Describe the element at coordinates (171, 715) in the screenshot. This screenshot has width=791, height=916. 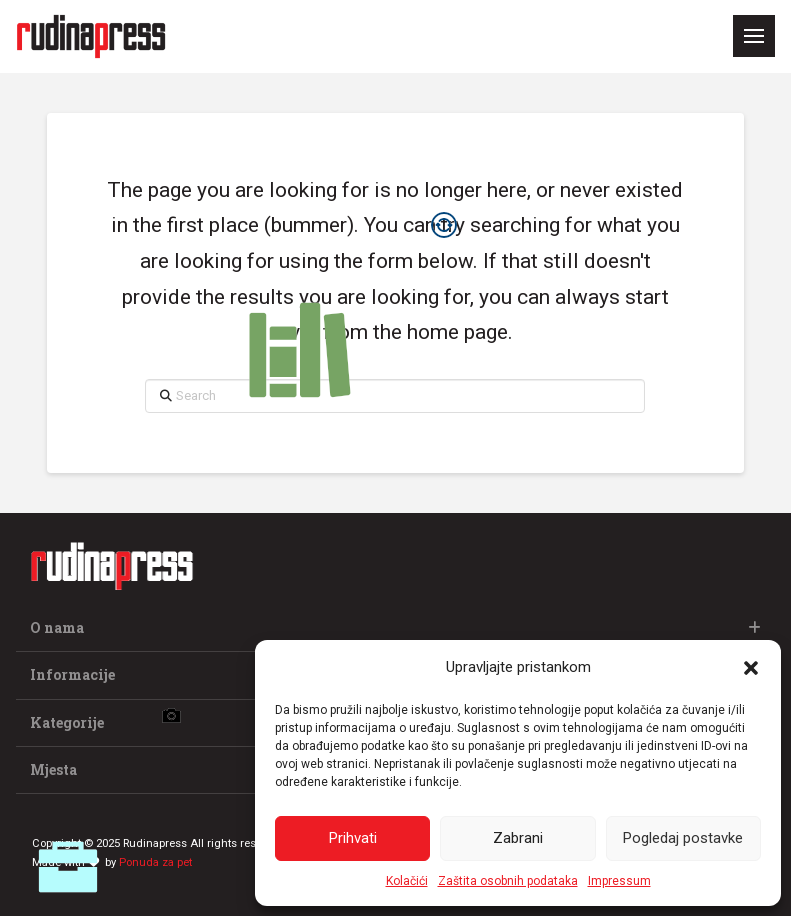
I see `take a photo` at that location.